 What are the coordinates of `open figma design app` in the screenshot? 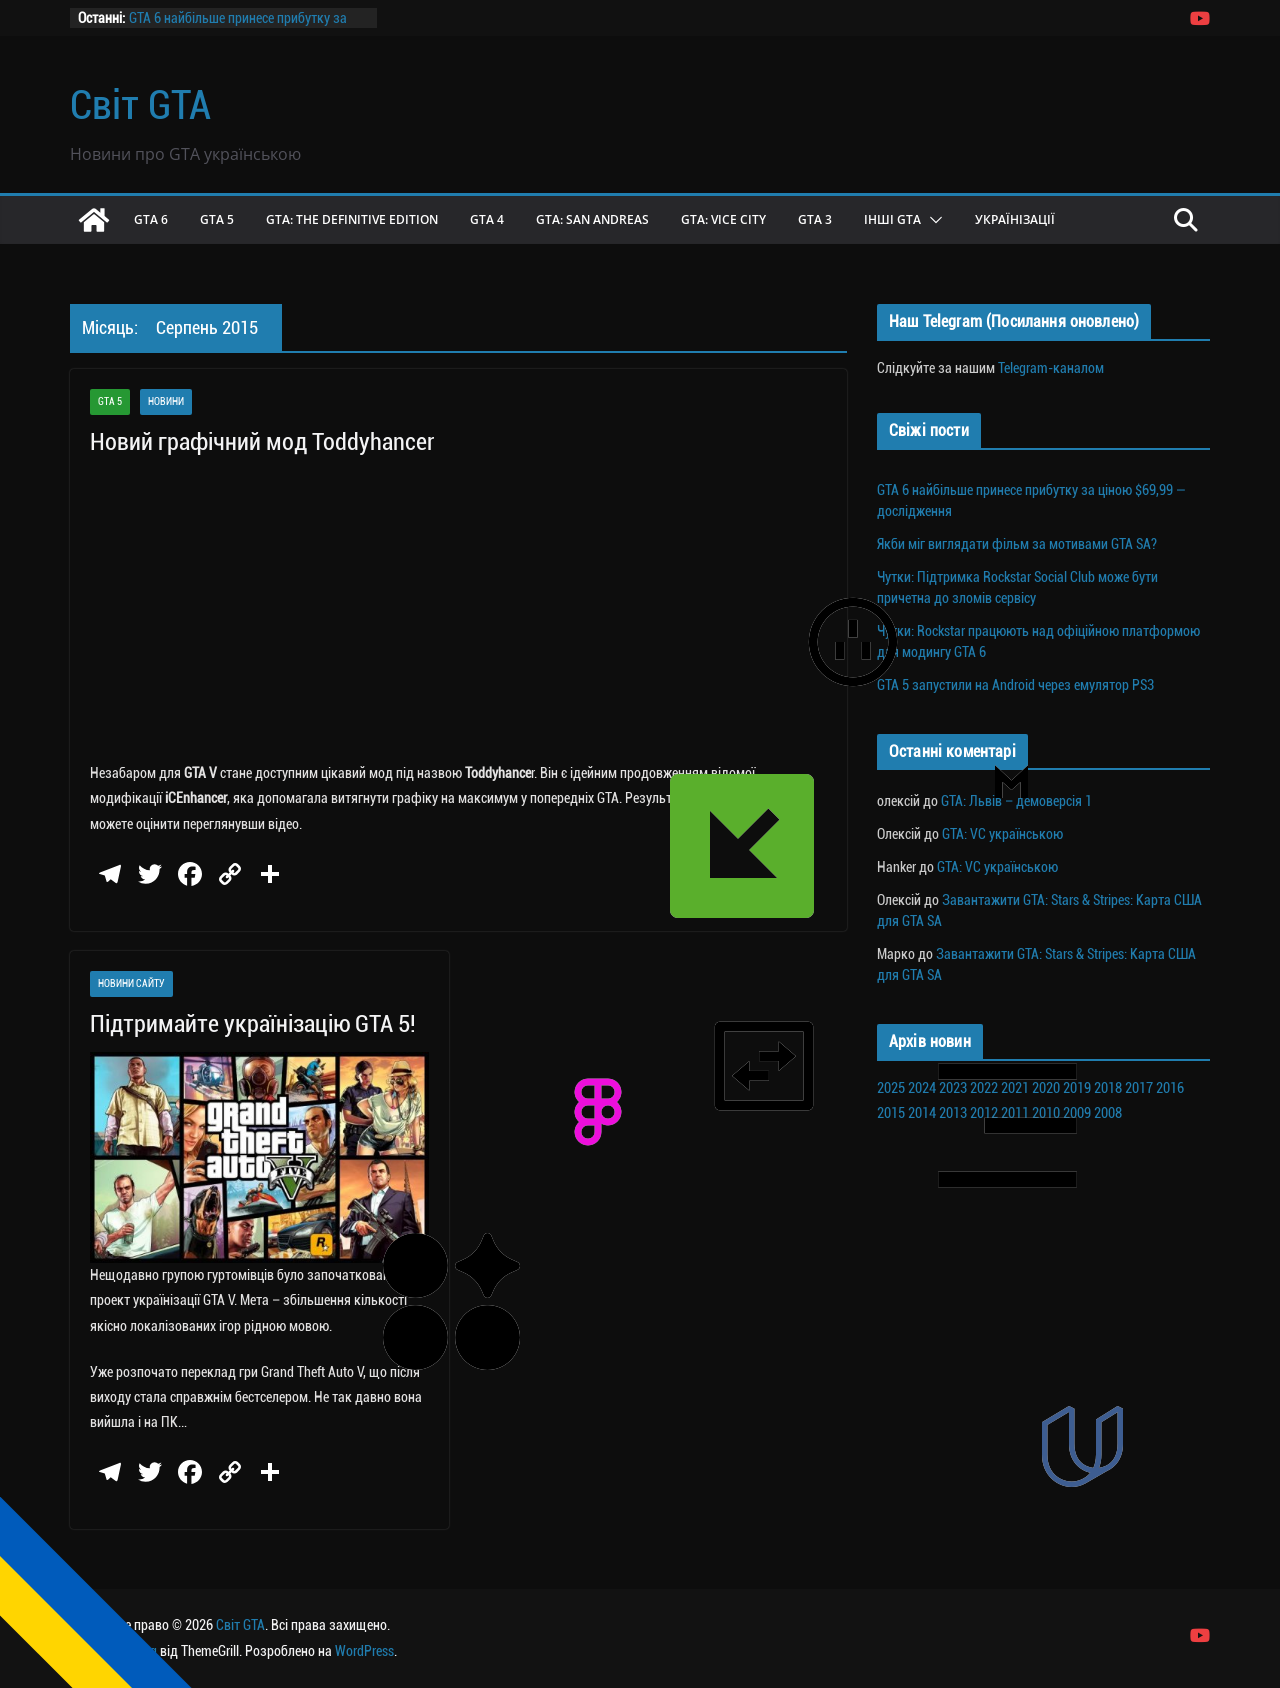 It's located at (598, 1112).